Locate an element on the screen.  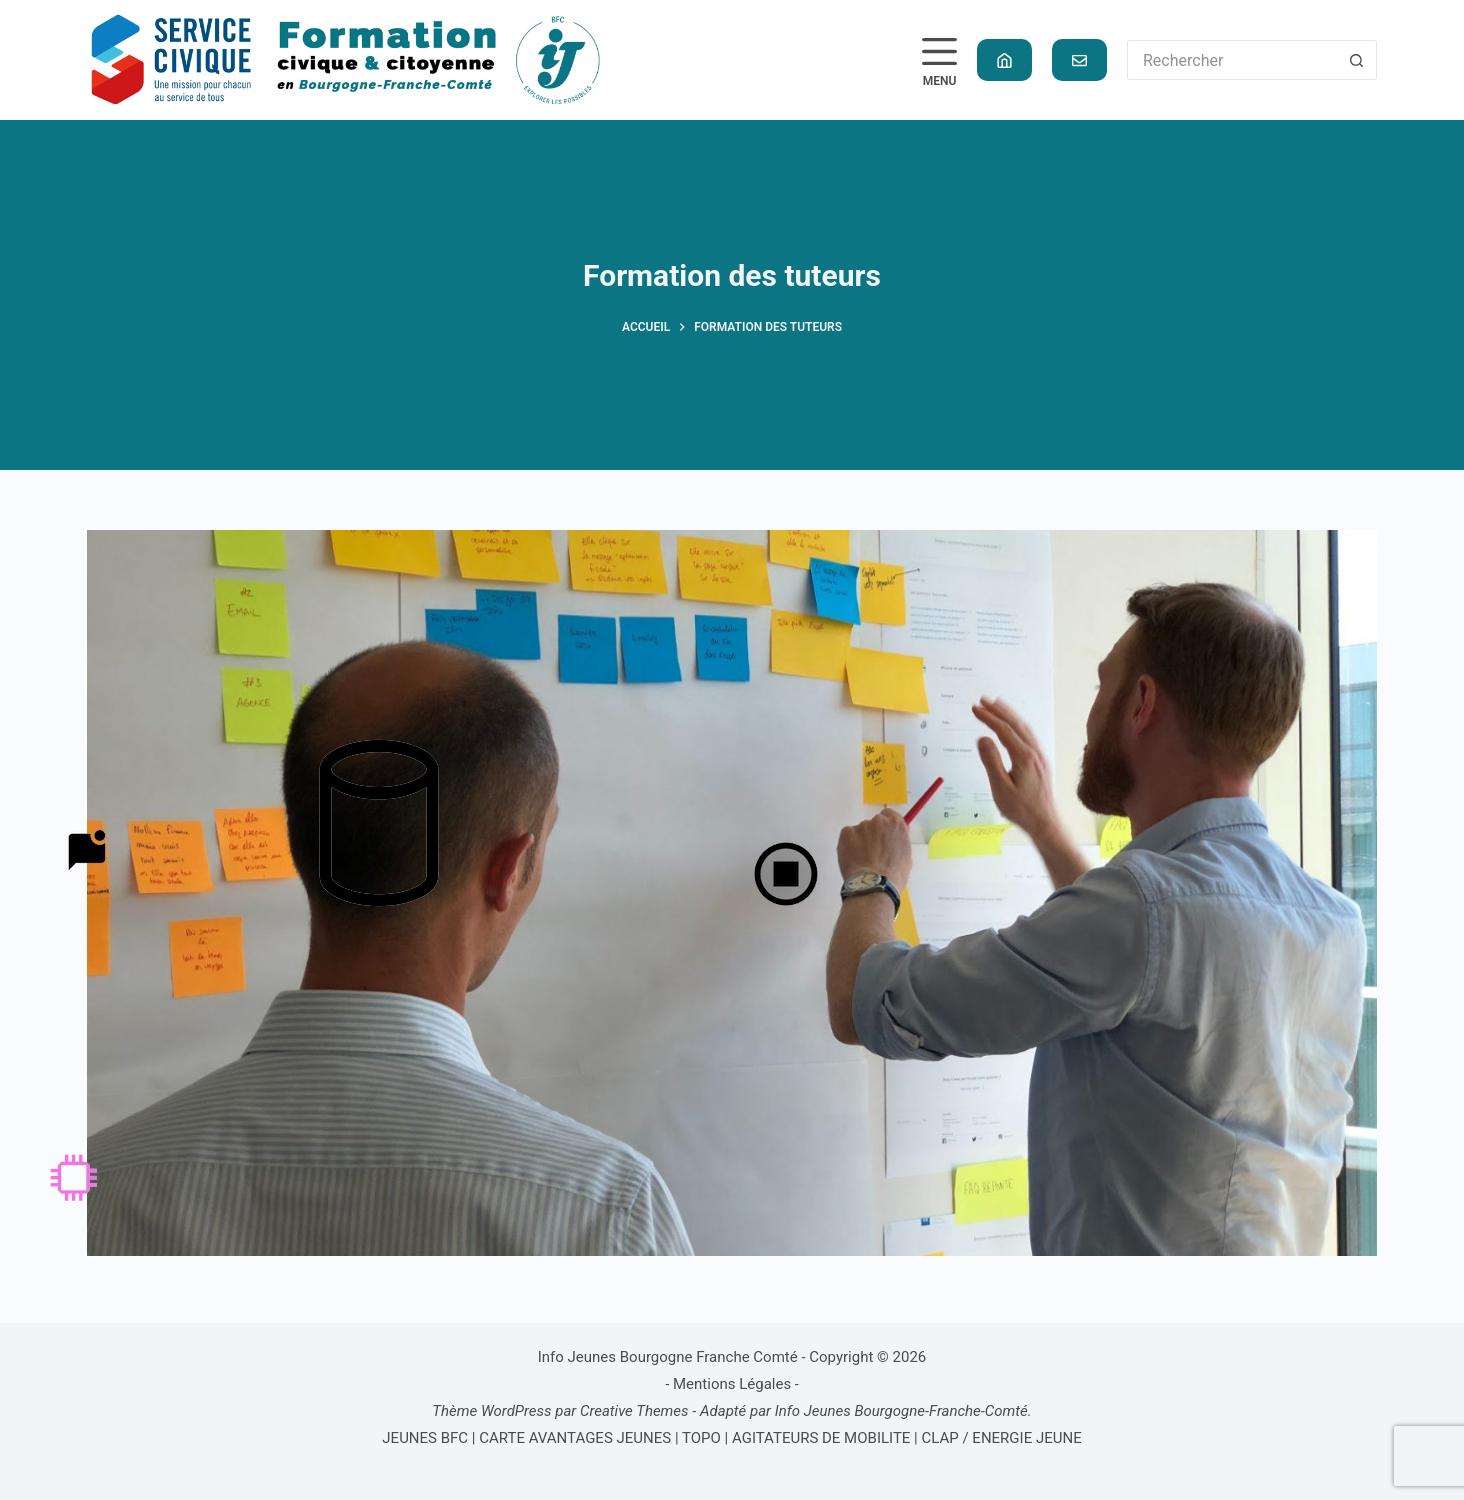
stop media playback is located at coordinates (786, 874).